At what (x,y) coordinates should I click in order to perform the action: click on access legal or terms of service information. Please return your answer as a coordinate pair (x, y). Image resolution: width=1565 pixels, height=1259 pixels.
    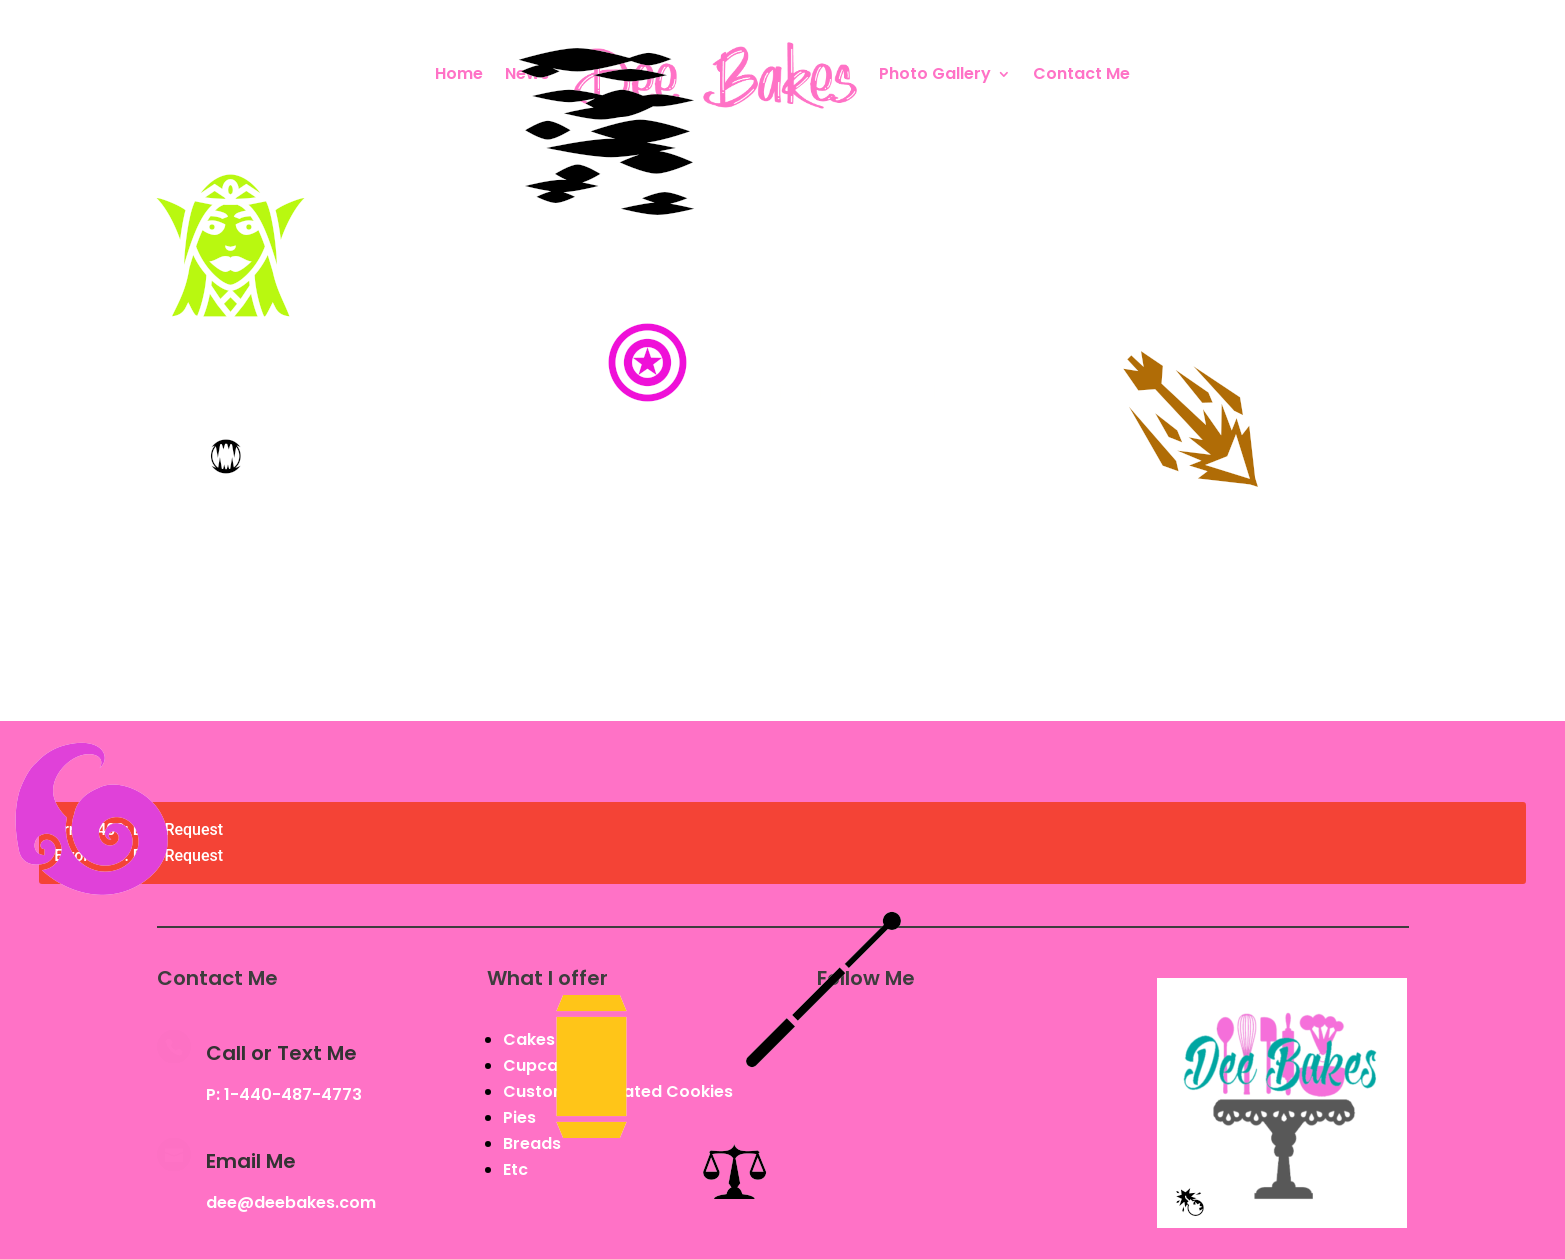
    Looking at the image, I should click on (734, 1170).